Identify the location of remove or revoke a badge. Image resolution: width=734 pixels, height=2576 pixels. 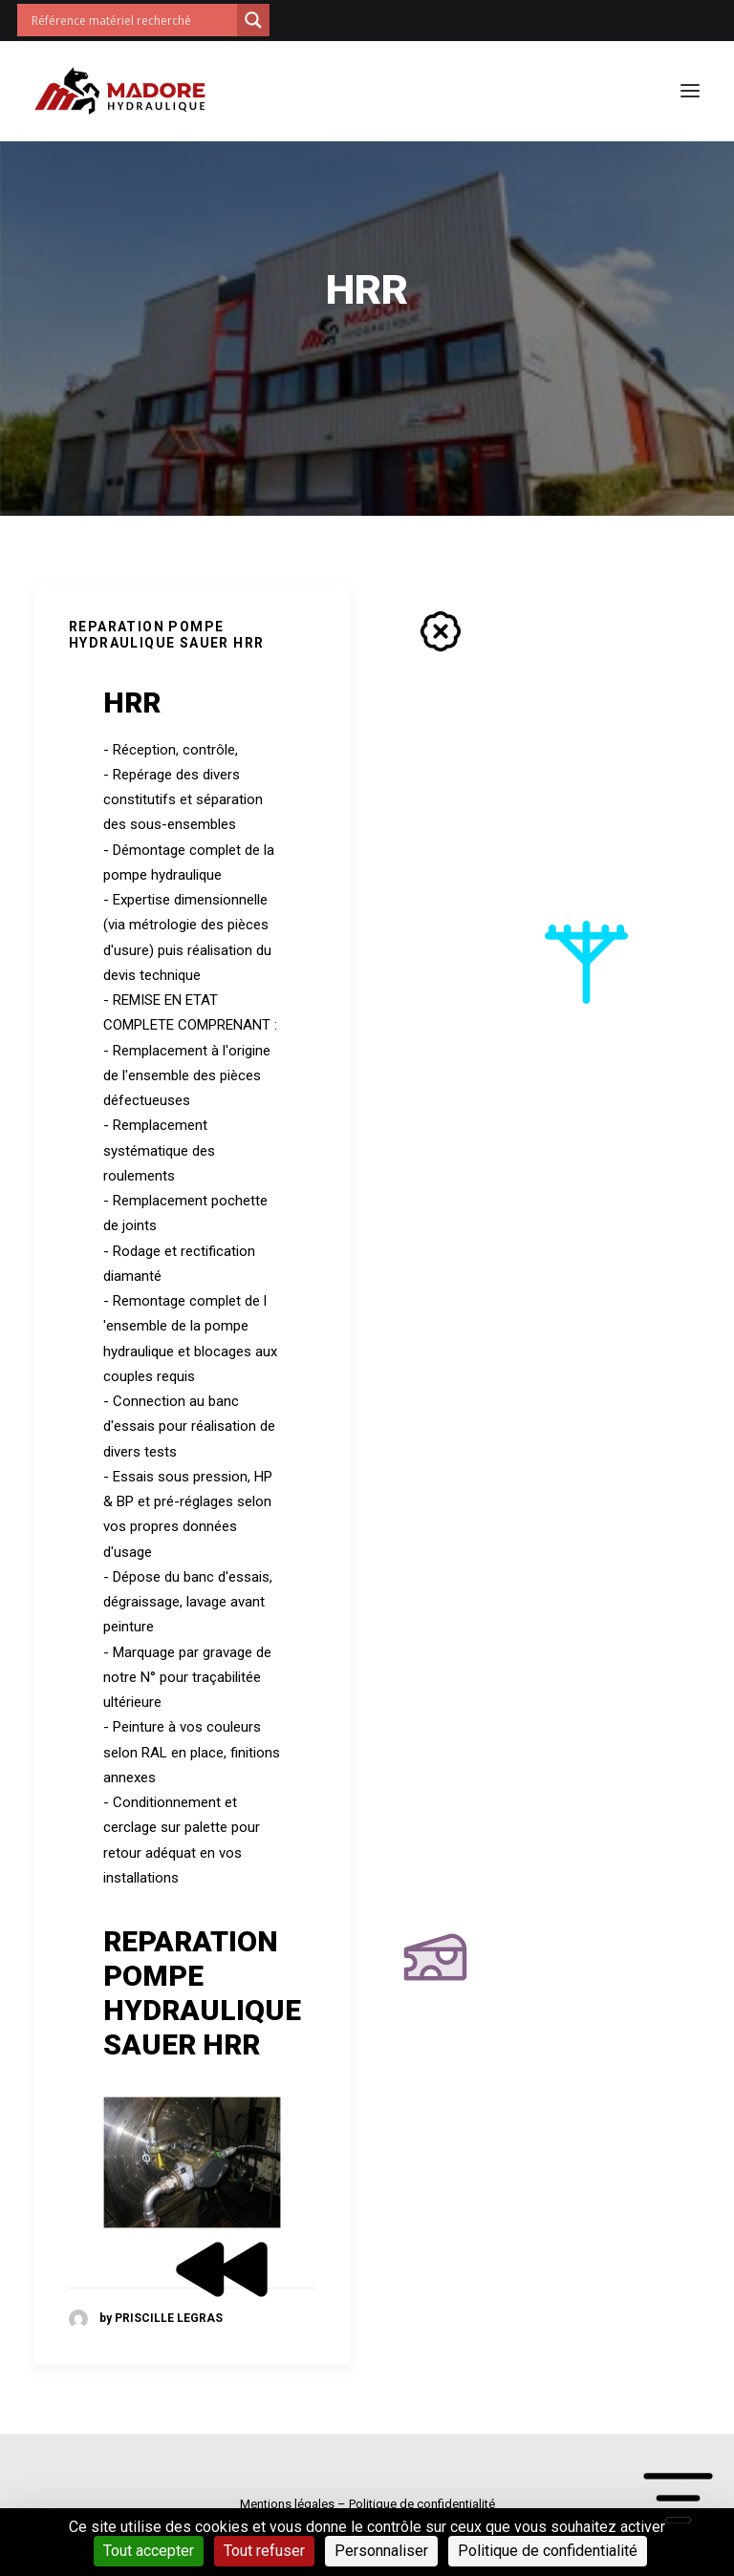
(441, 631).